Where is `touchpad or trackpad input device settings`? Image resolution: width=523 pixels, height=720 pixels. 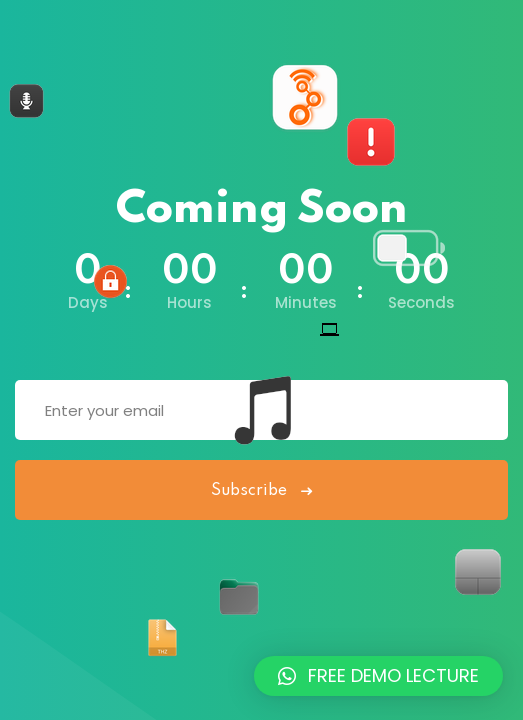
touchpad or trackpad input device settings is located at coordinates (478, 572).